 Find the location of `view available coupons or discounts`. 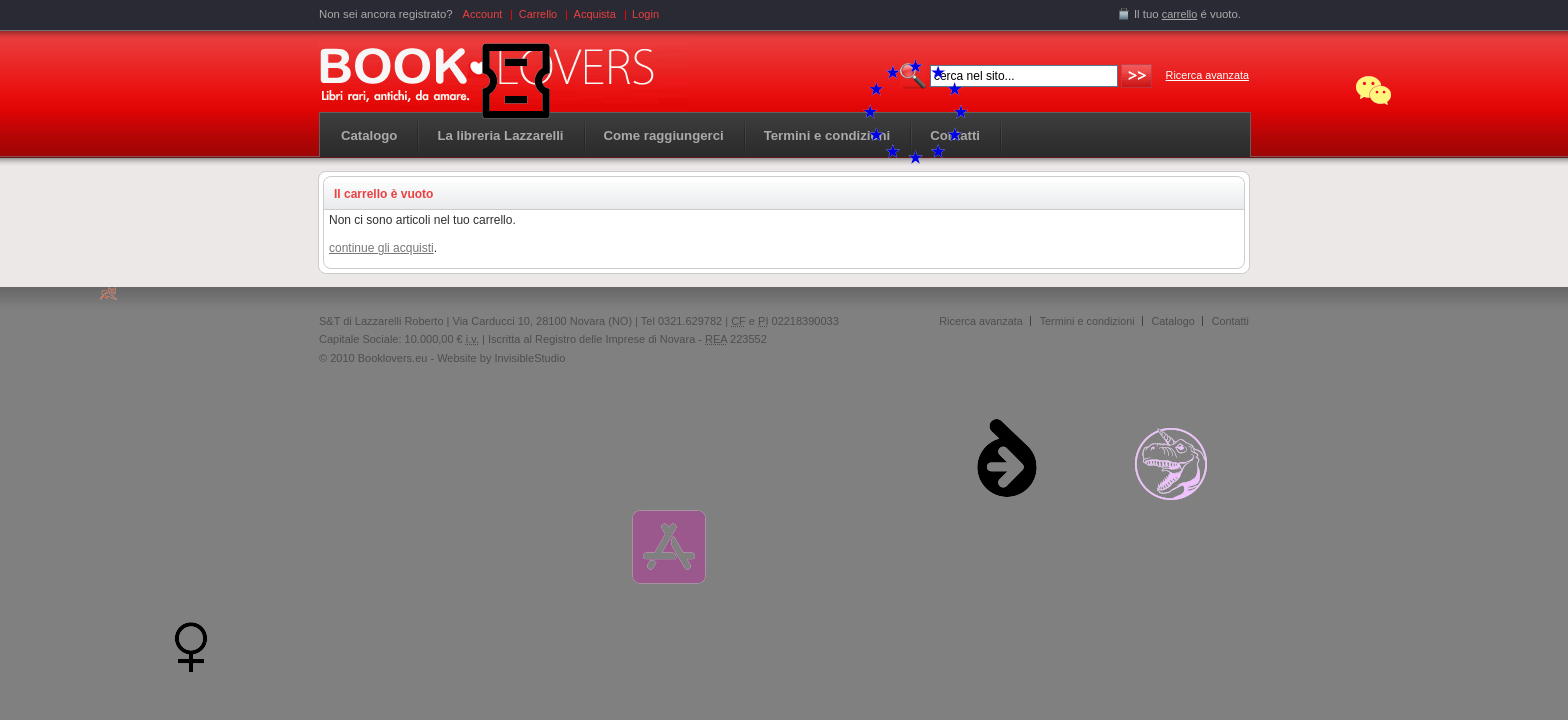

view available coupons or discounts is located at coordinates (516, 81).